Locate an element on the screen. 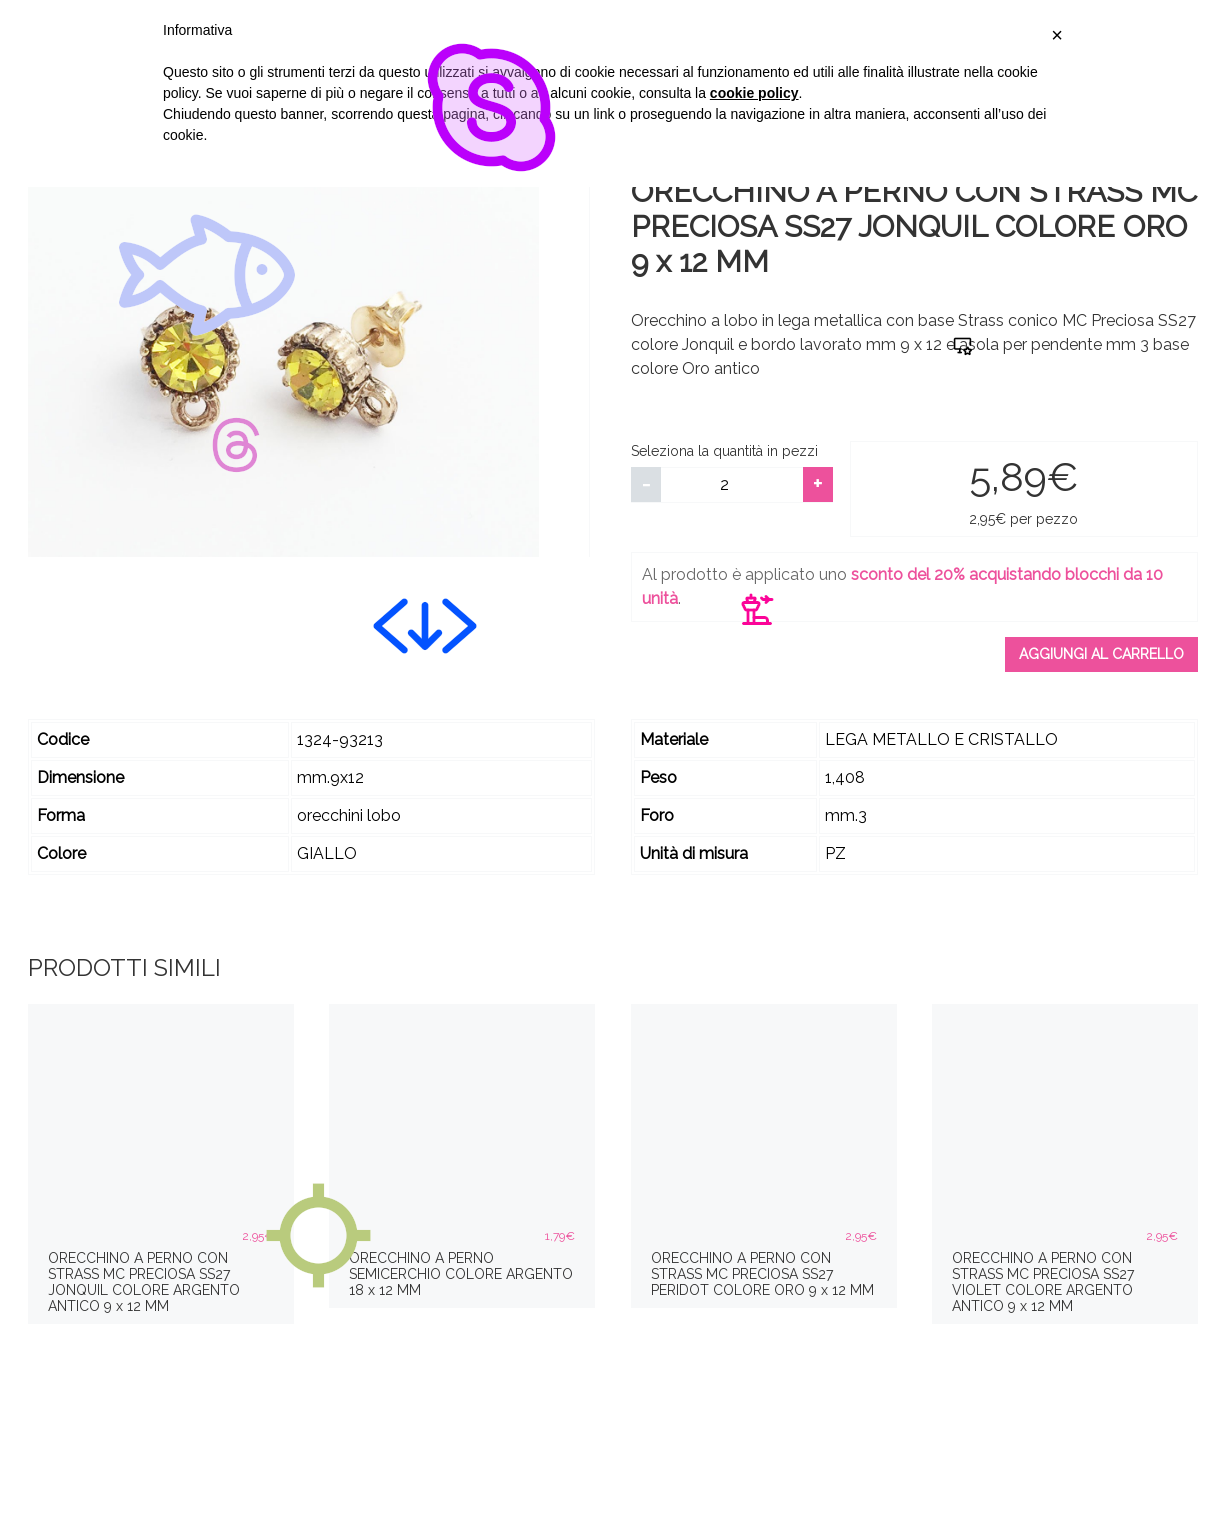  navigate to airport information is located at coordinates (757, 610).